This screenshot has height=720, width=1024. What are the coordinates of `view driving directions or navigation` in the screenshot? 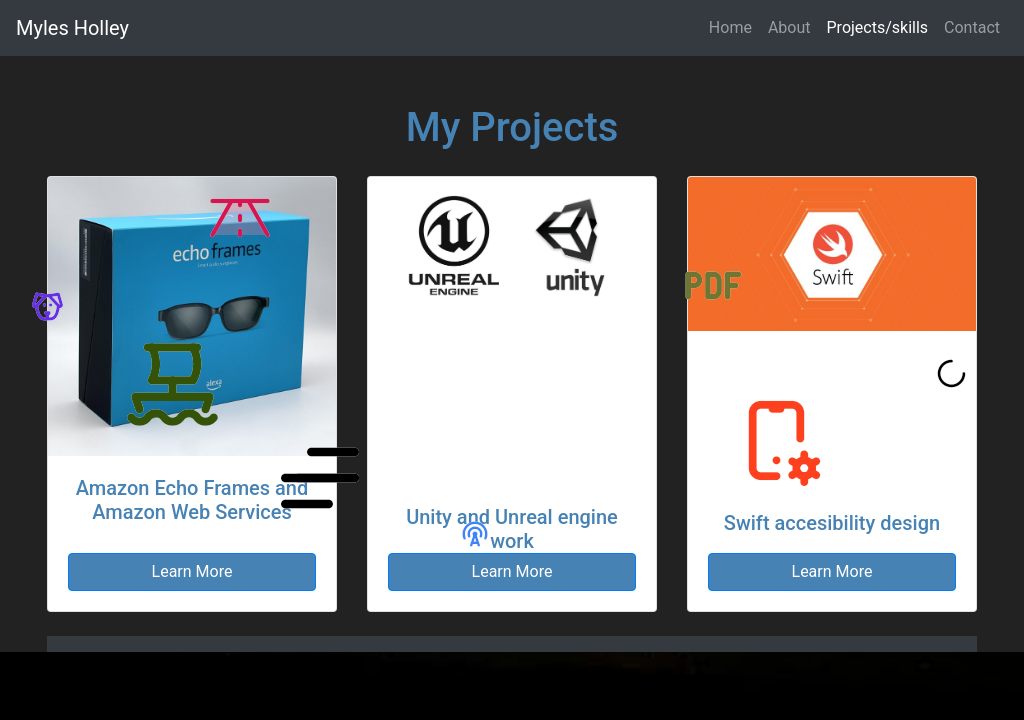 It's located at (240, 218).